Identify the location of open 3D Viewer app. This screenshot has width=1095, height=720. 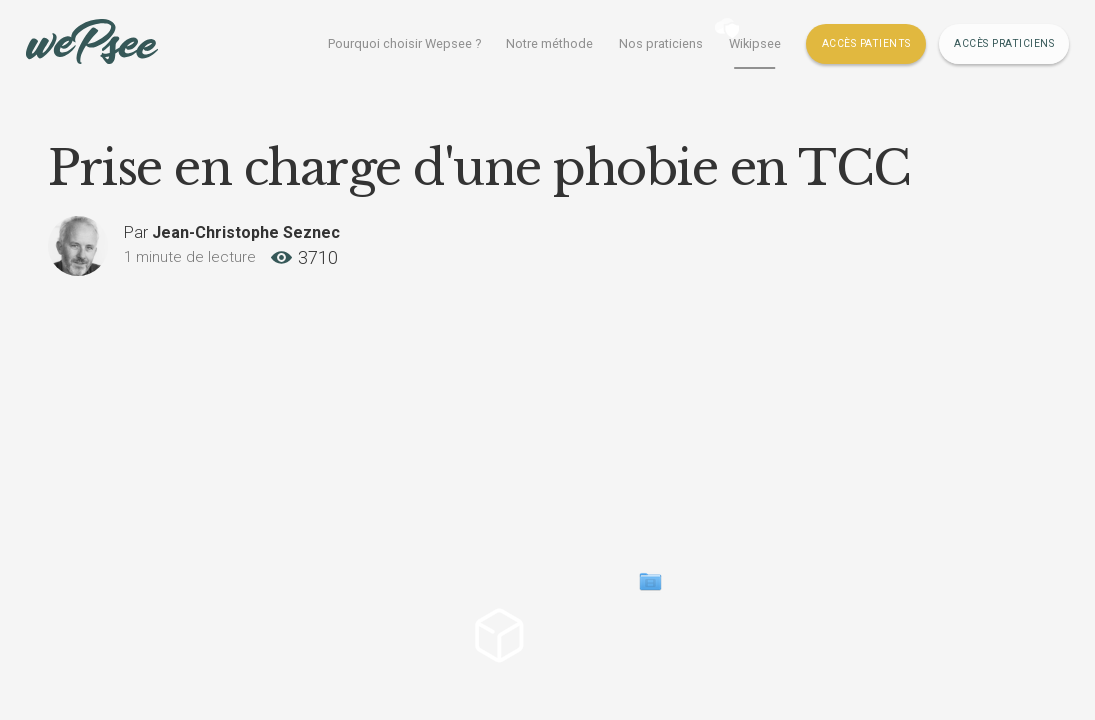
(499, 635).